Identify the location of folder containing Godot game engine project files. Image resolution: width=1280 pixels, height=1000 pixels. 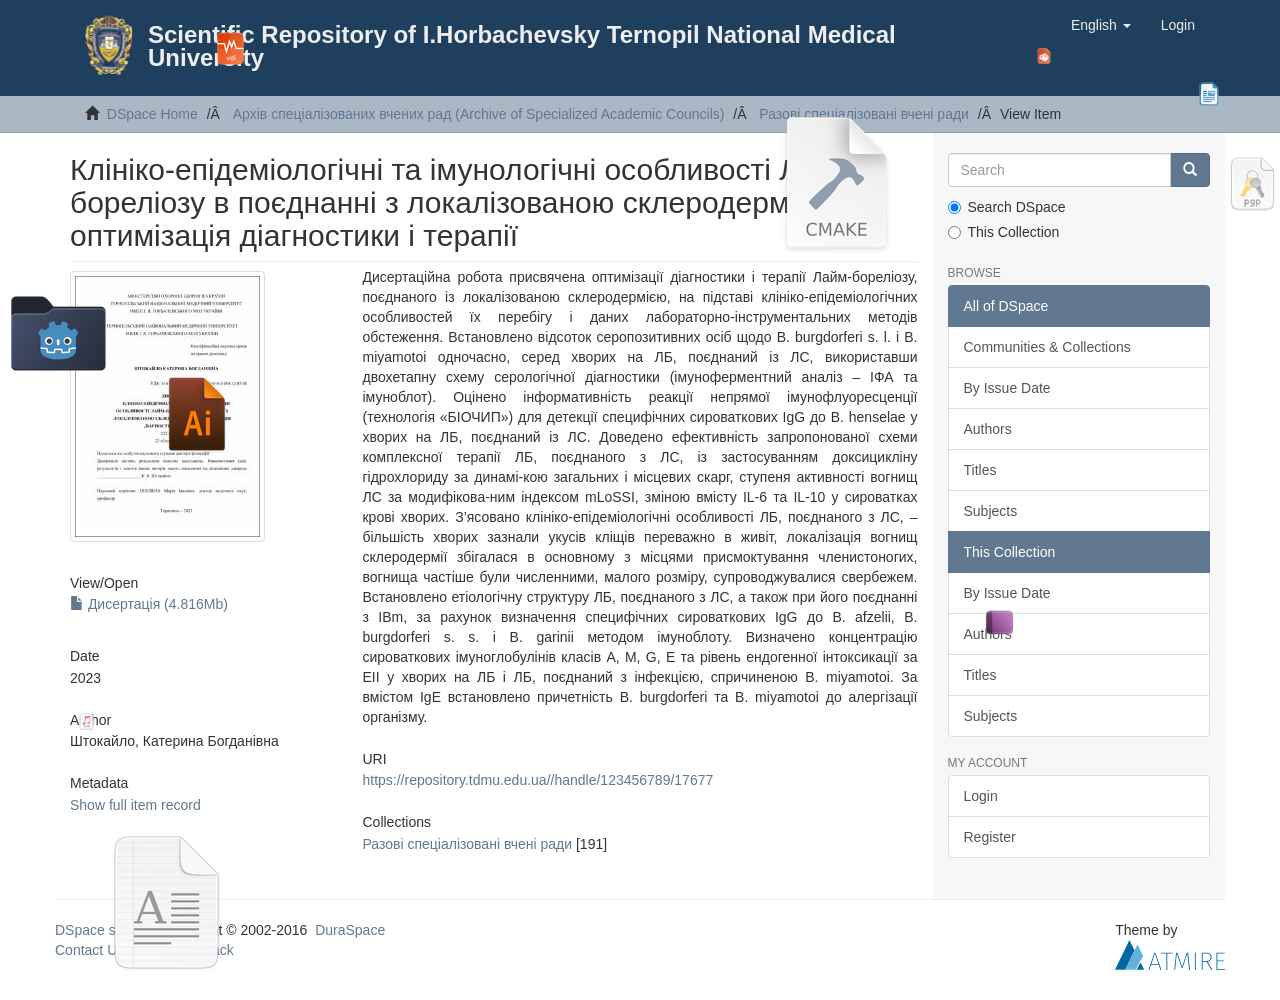
(58, 336).